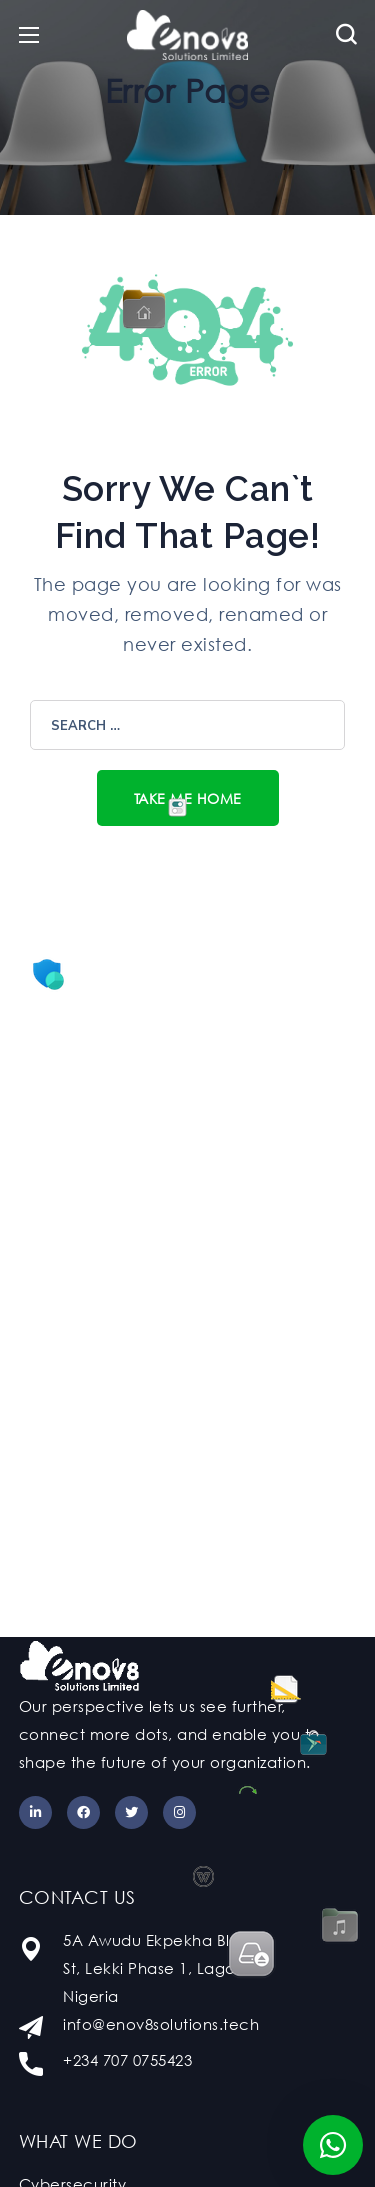 This screenshot has width=375, height=2187. What do you see at coordinates (177, 807) in the screenshot?
I see `open system tweaks or settings customization` at bounding box center [177, 807].